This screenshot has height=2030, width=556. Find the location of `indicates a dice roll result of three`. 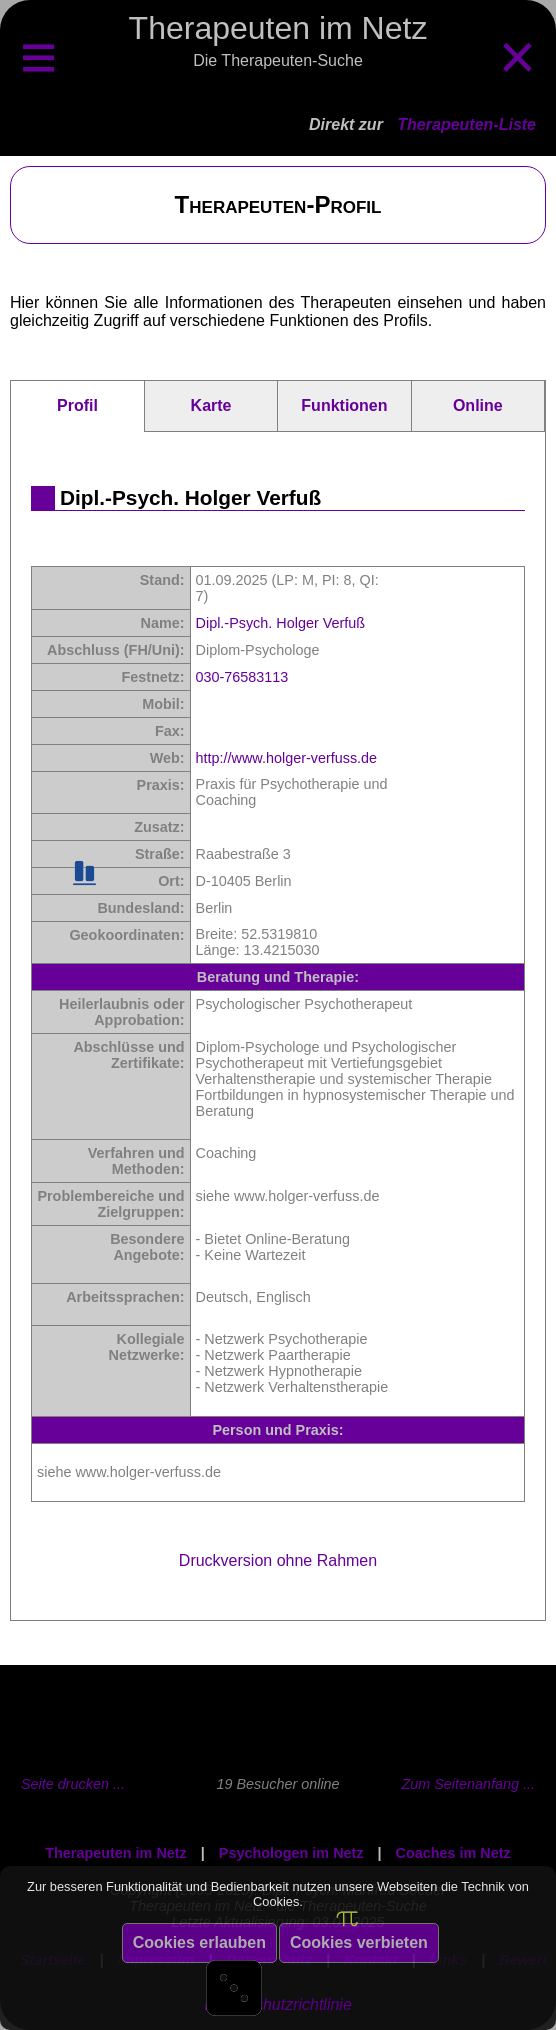

indicates a dice roll result of three is located at coordinates (234, 1988).